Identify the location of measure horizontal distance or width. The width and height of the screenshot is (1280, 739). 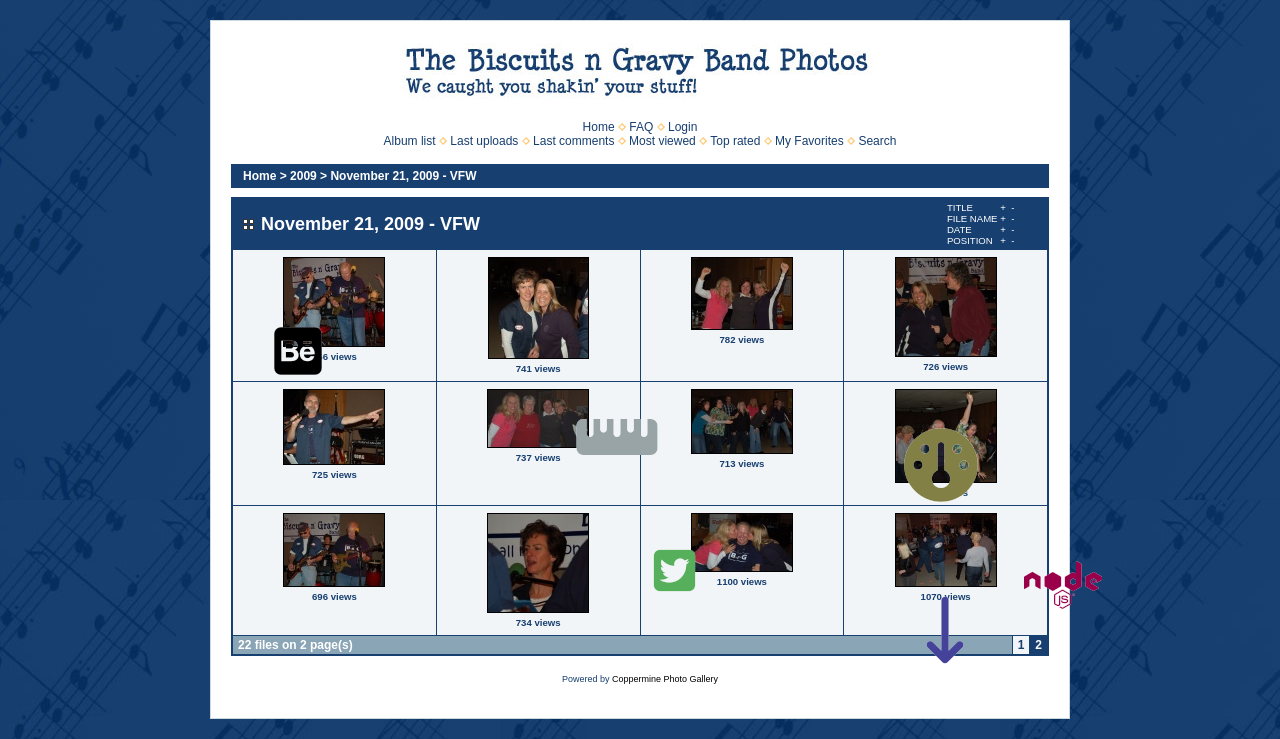
(617, 437).